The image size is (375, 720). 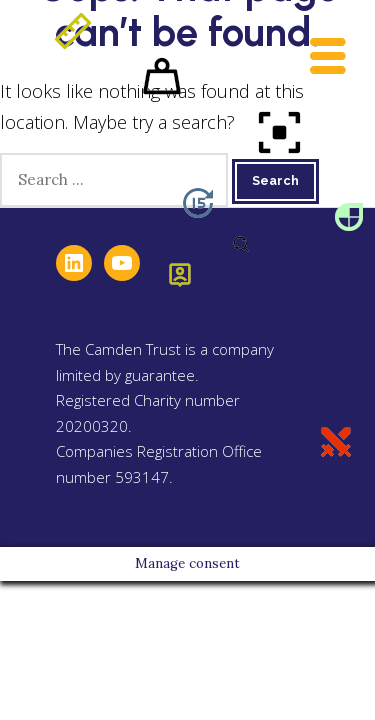 What do you see at coordinates (73, 30) in the screenshot?
I see `access measurement or sizing tools` at bounding box center [73, 30].